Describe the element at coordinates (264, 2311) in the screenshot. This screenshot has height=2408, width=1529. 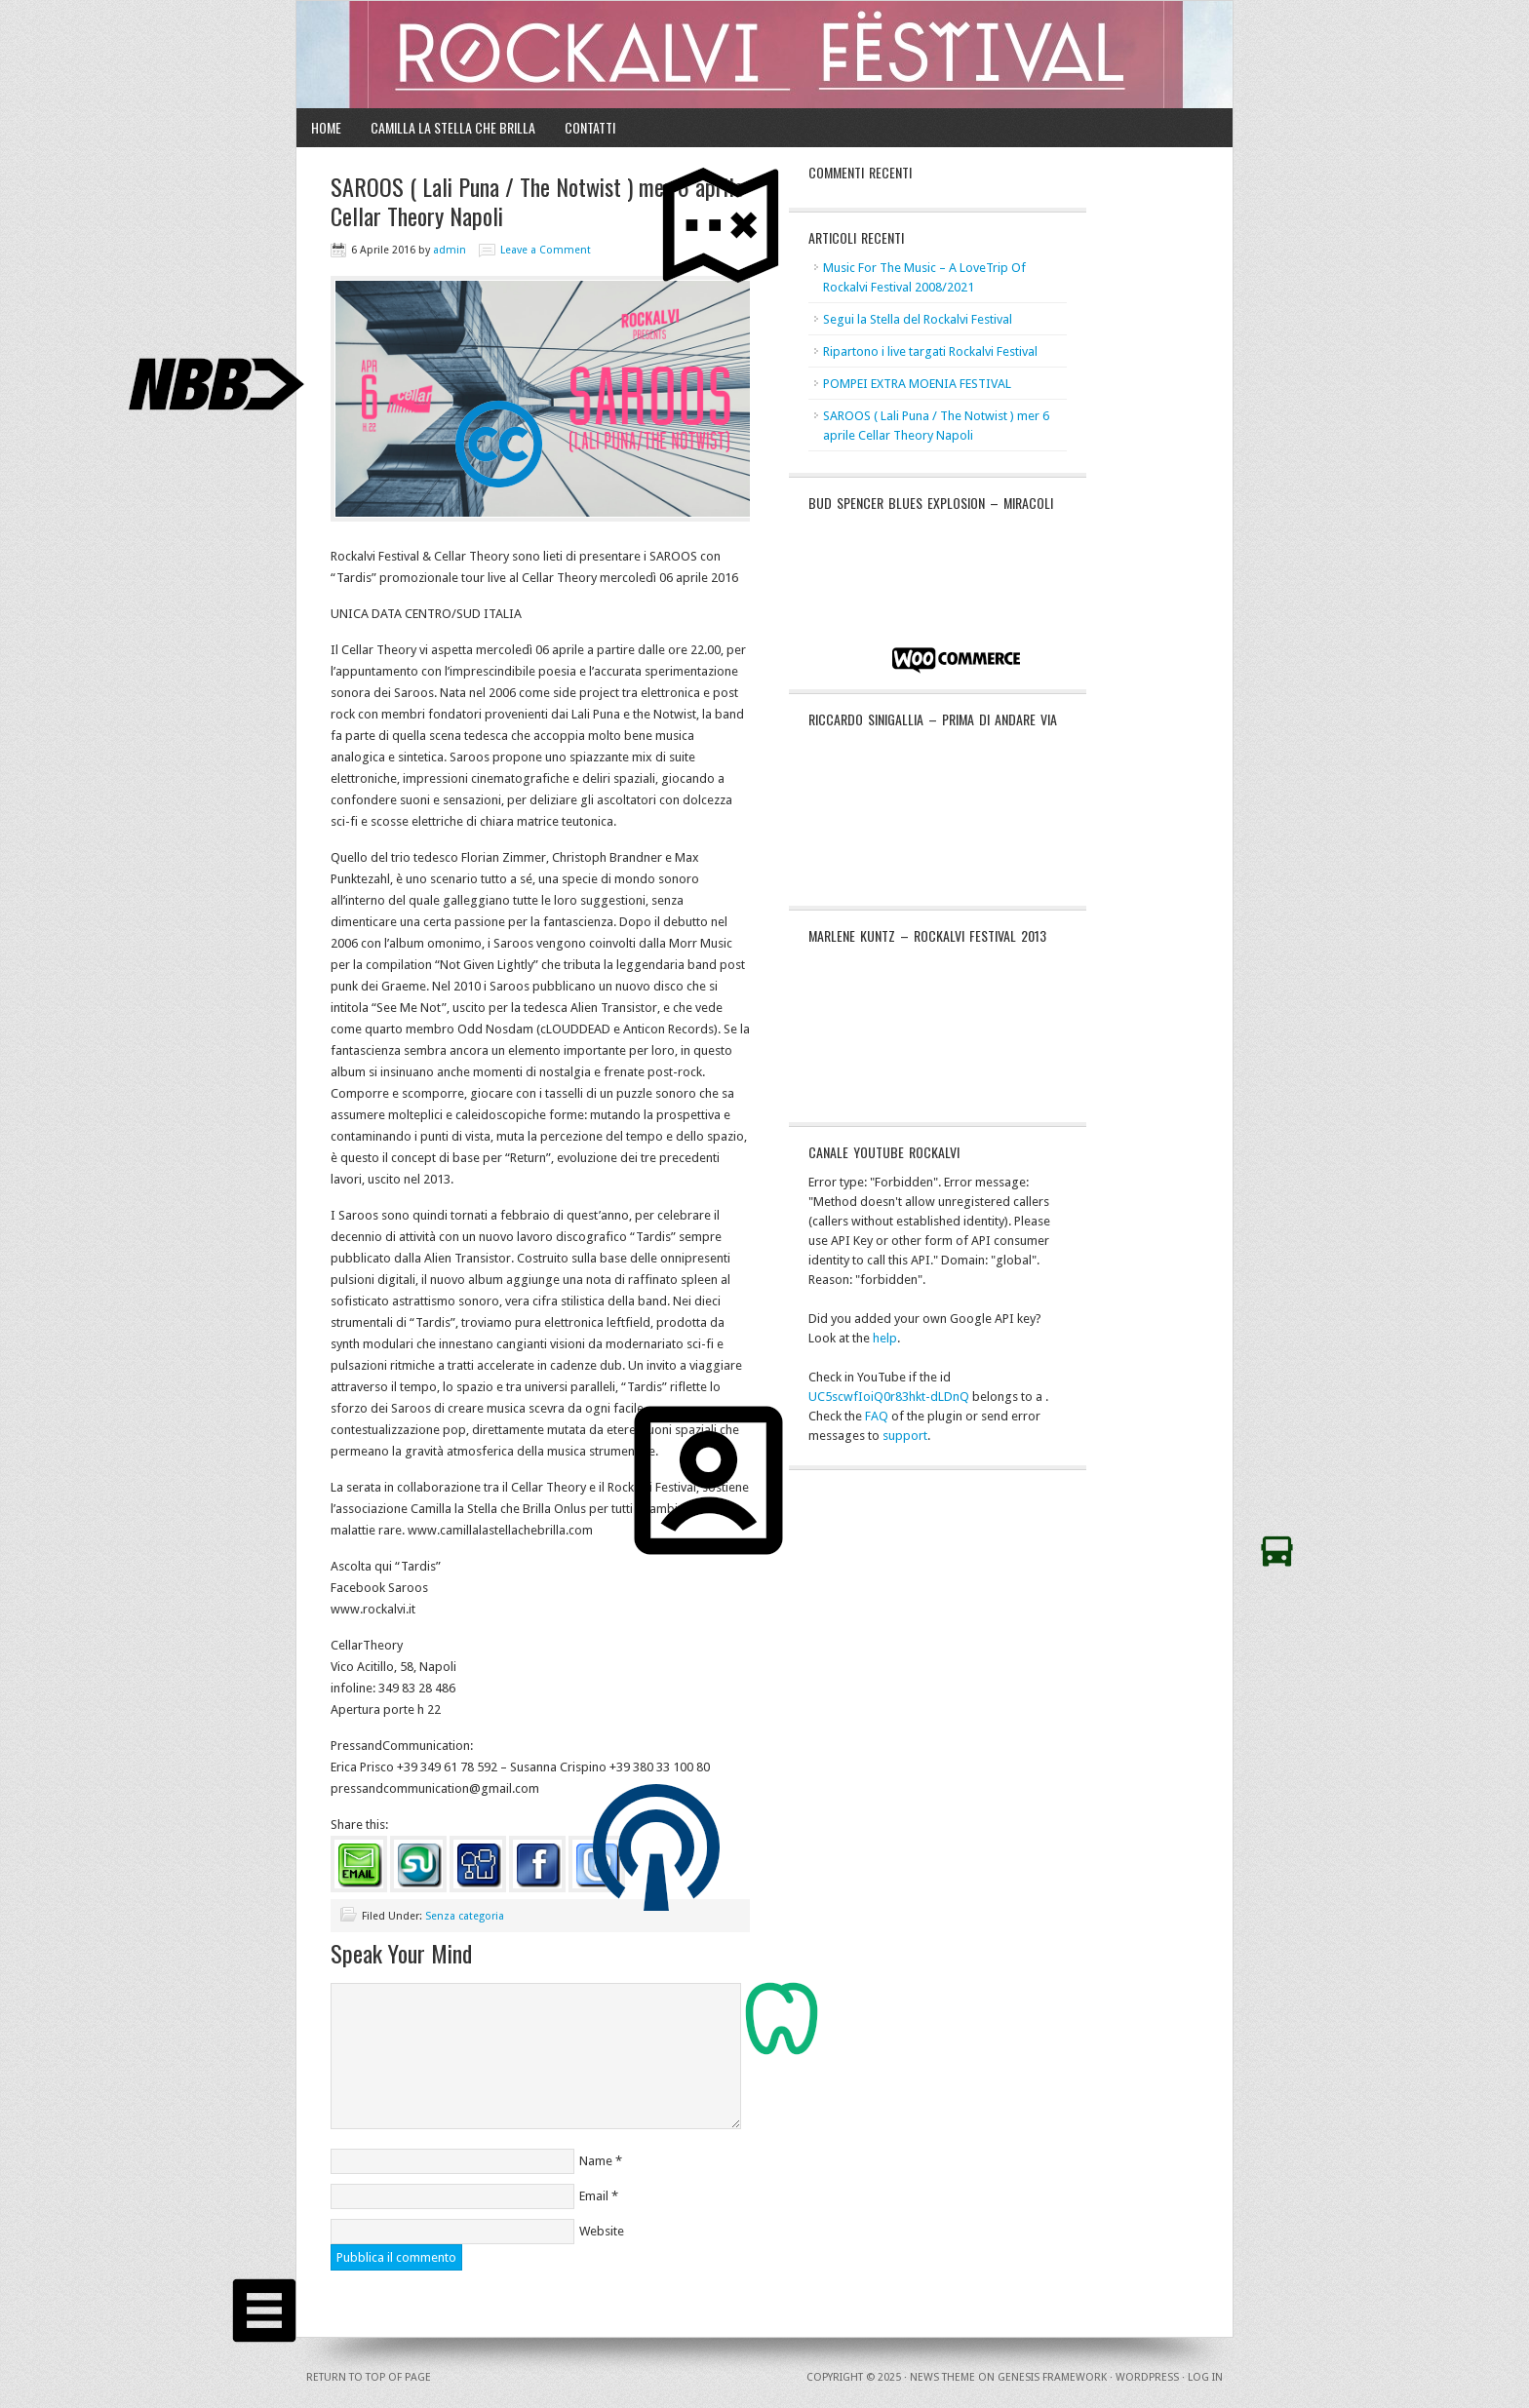
I see `switch to horizontal layout view` at that location.